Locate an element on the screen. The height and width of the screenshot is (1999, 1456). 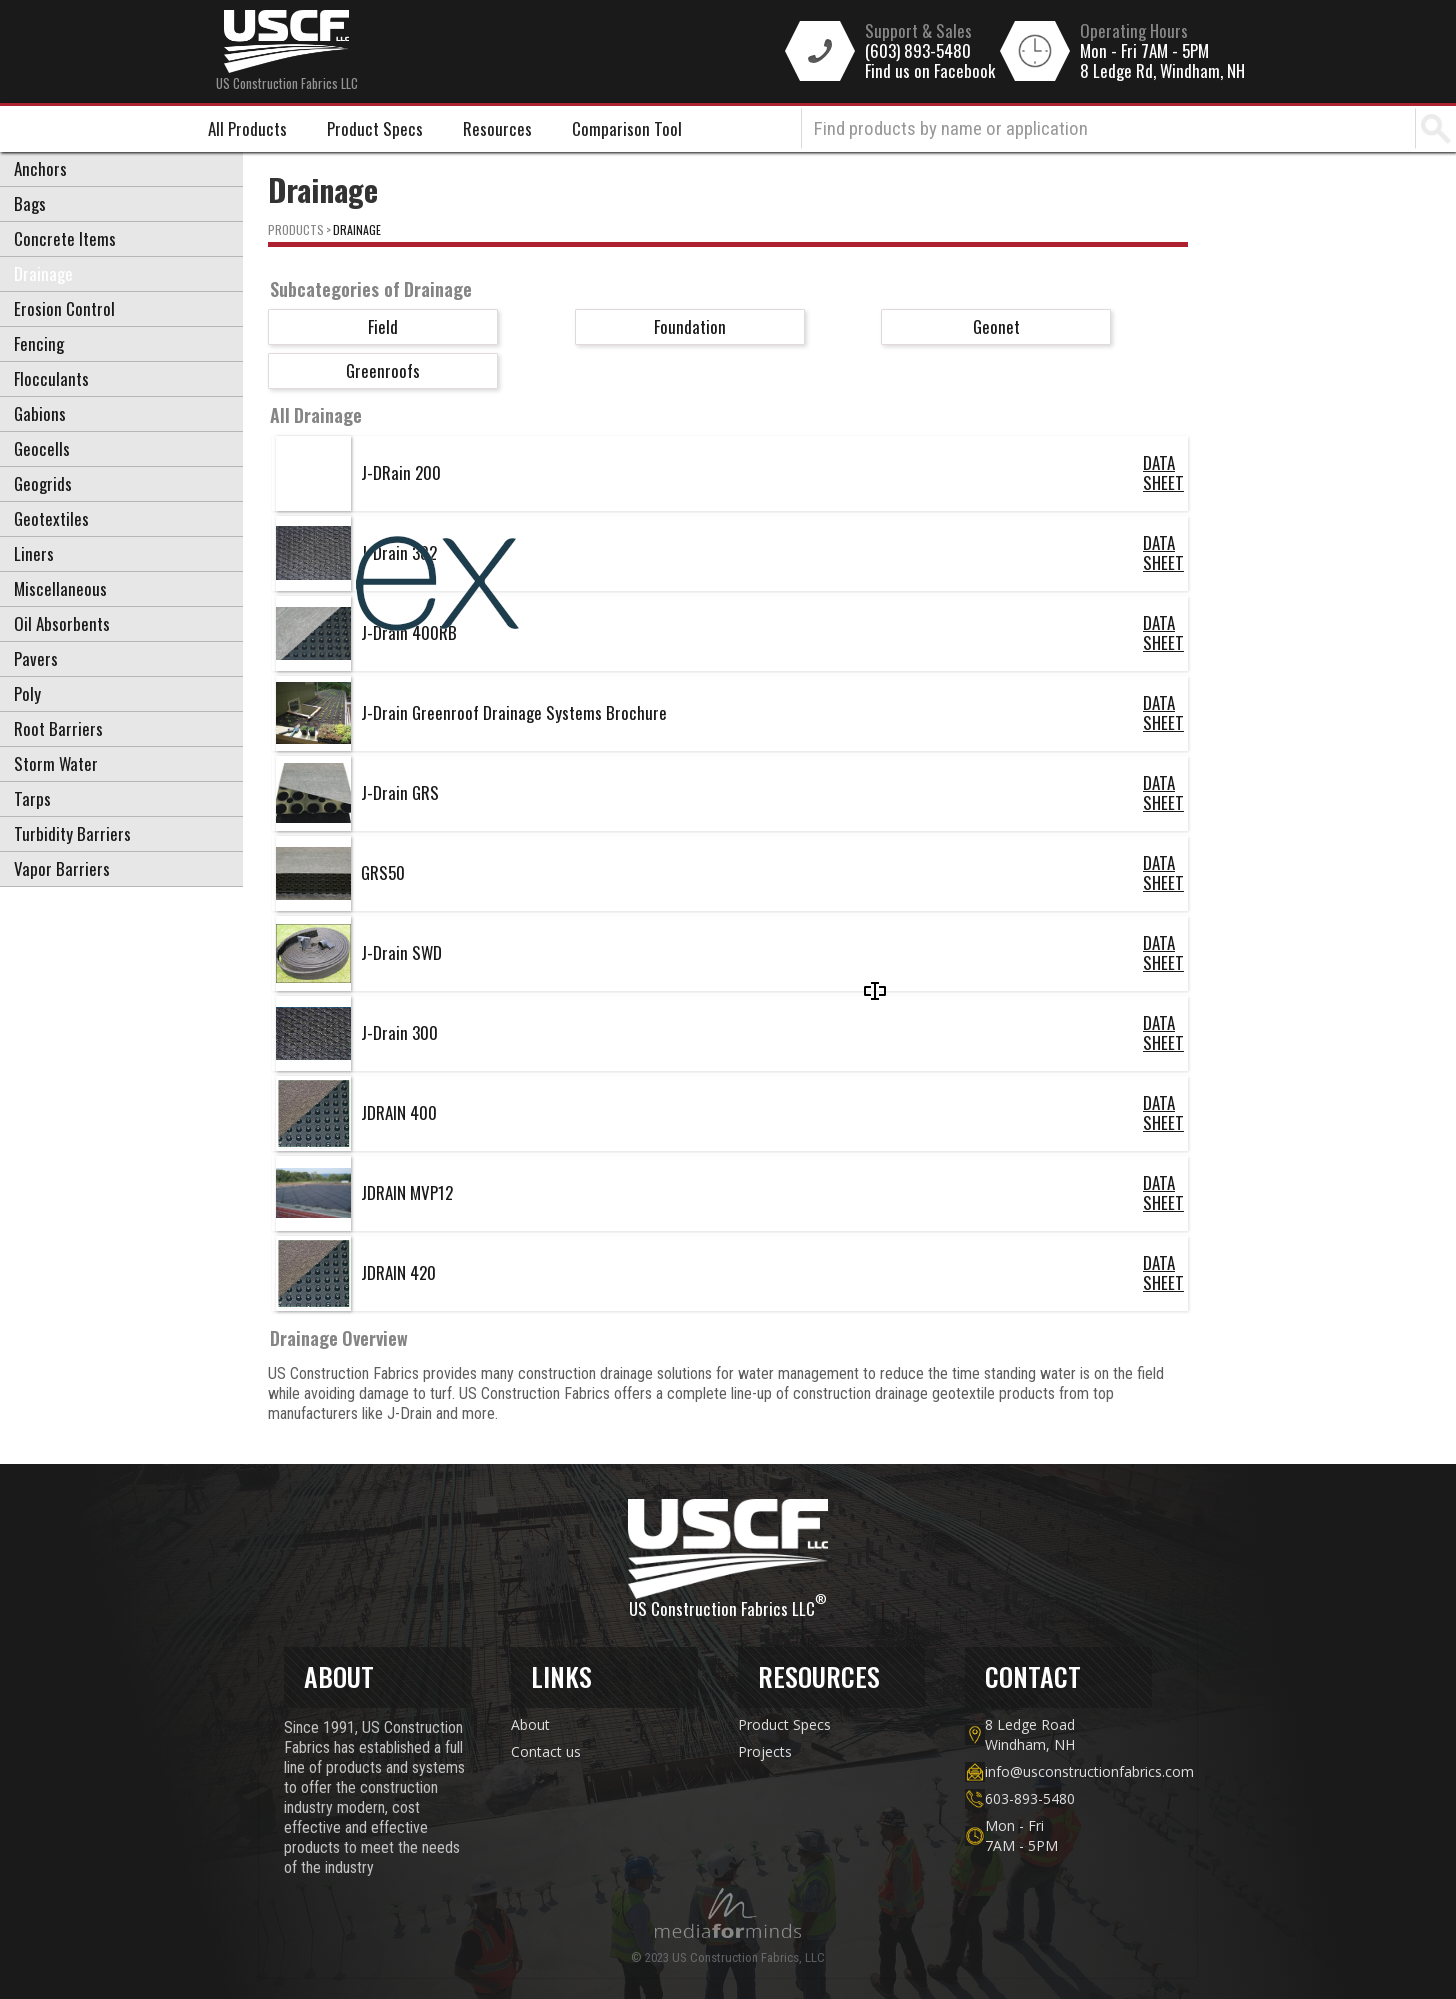
express.js framework logo is located at coordinates (437, 583).